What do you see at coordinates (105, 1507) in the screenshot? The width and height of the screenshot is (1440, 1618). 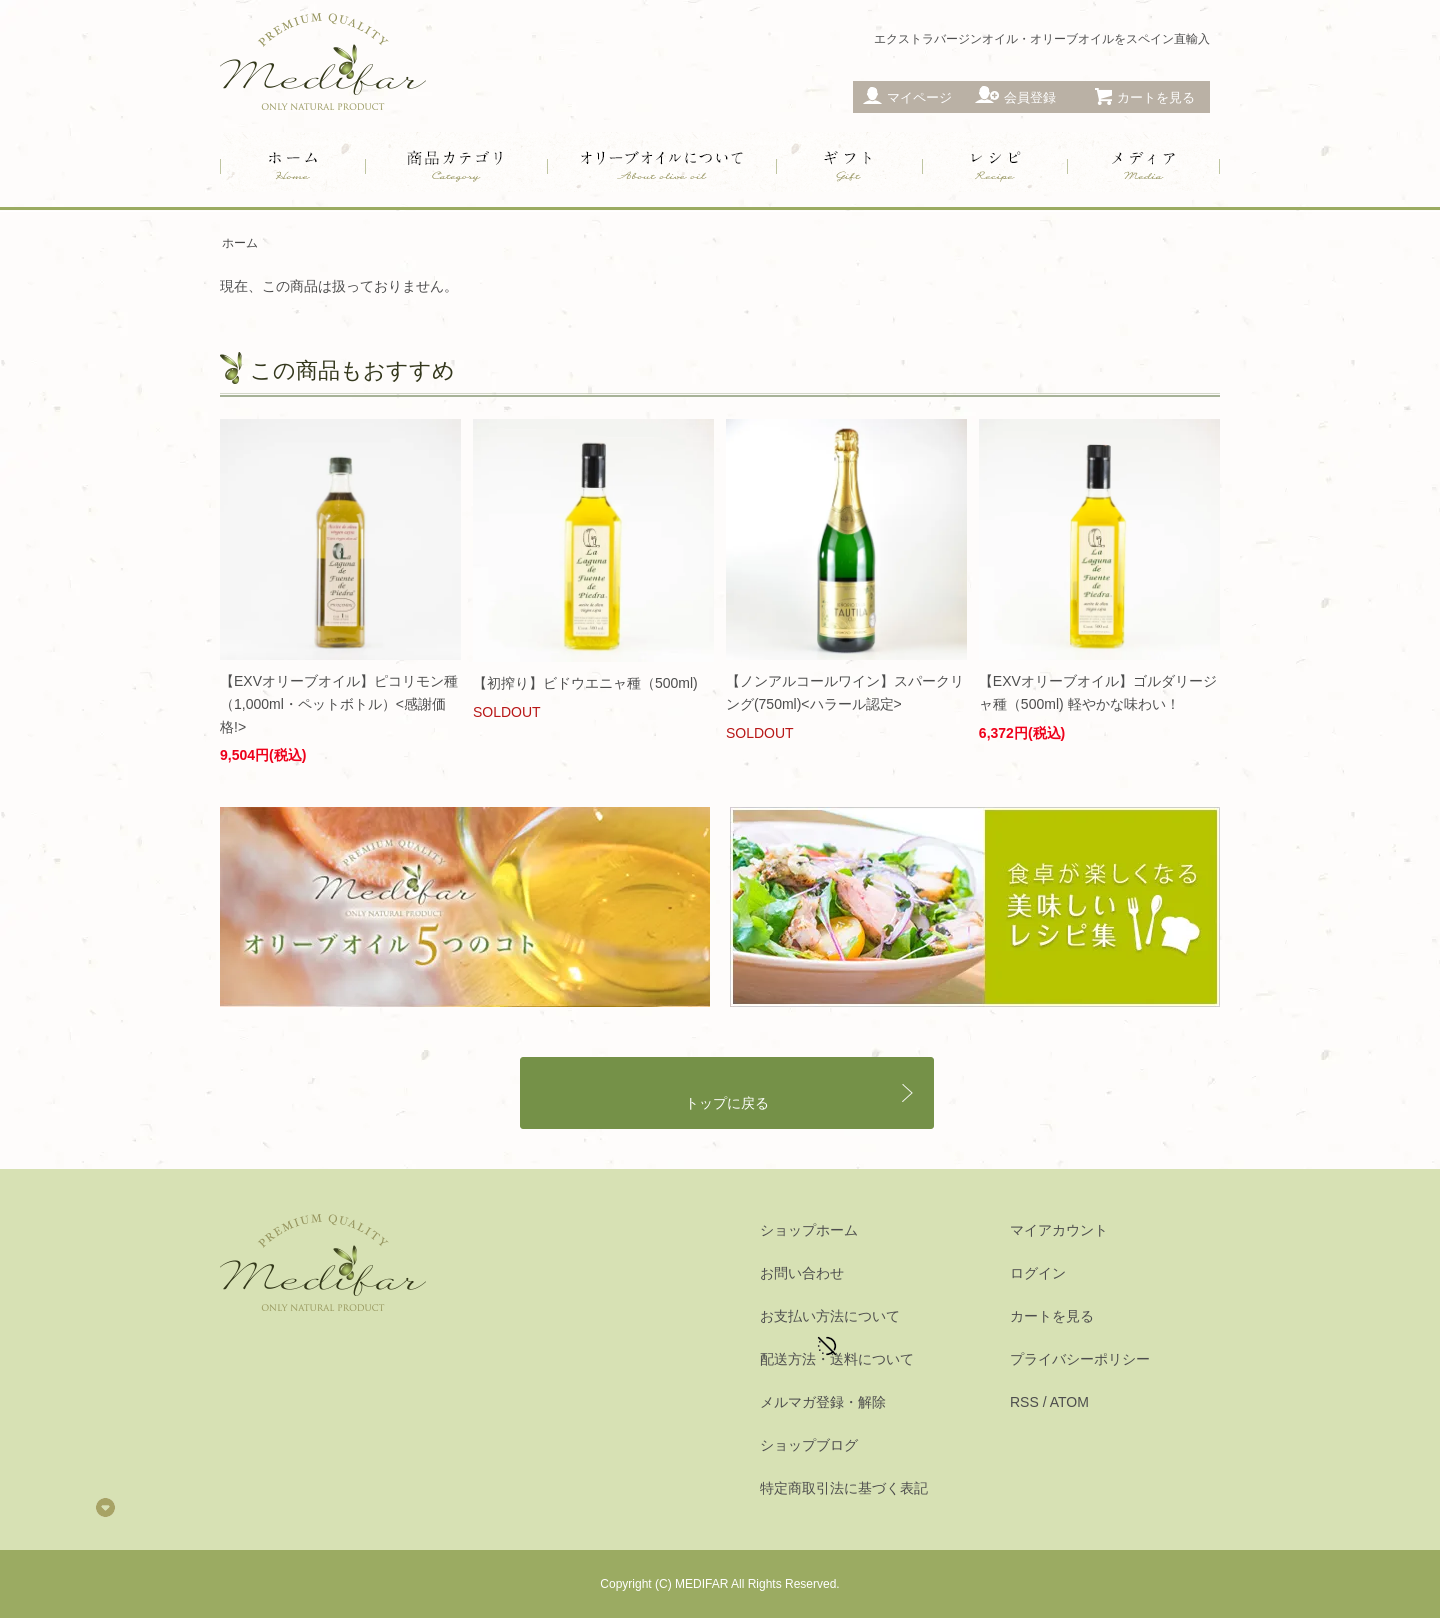 I see `expand dropdown menu` at bounding box center [105, 1507].